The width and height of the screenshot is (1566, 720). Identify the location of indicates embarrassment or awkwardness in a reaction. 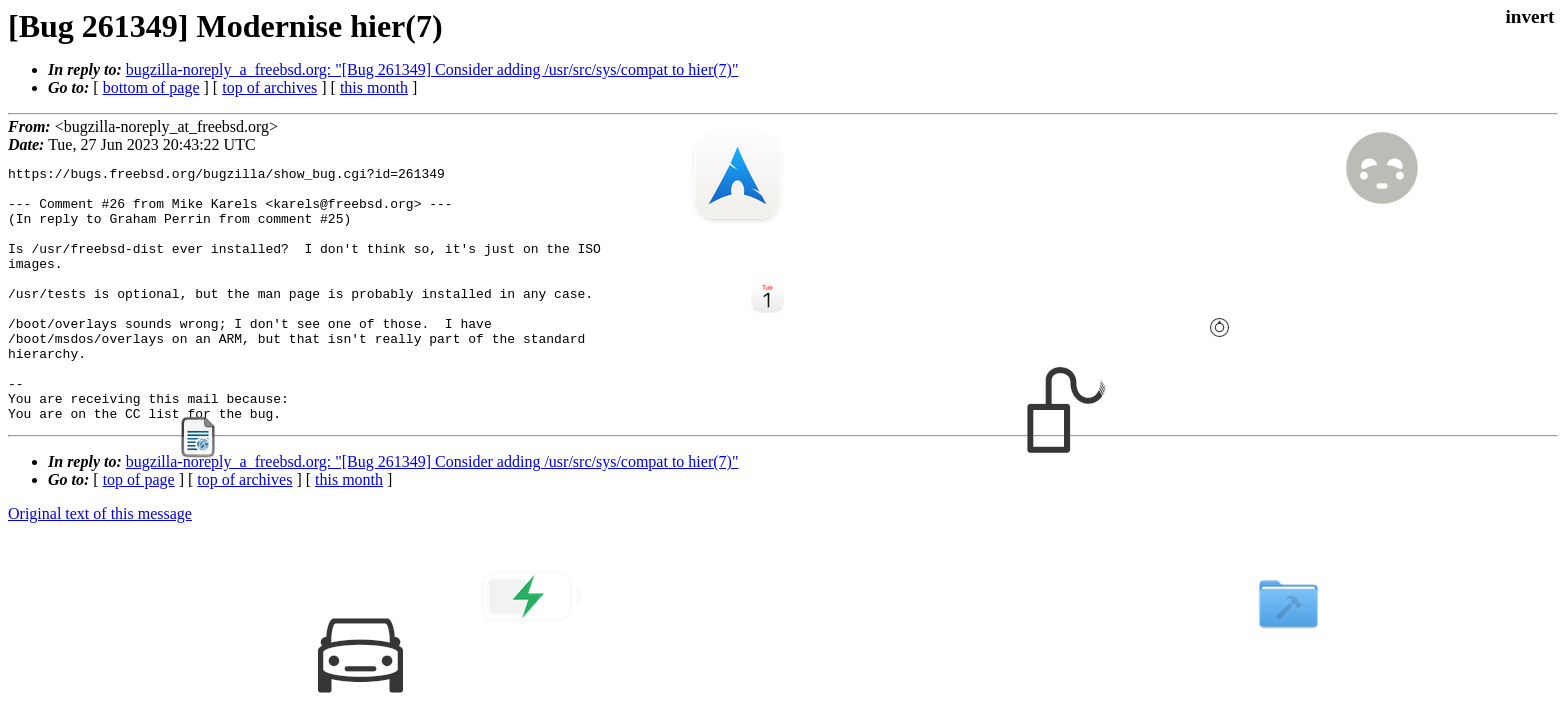
(1382, 168).